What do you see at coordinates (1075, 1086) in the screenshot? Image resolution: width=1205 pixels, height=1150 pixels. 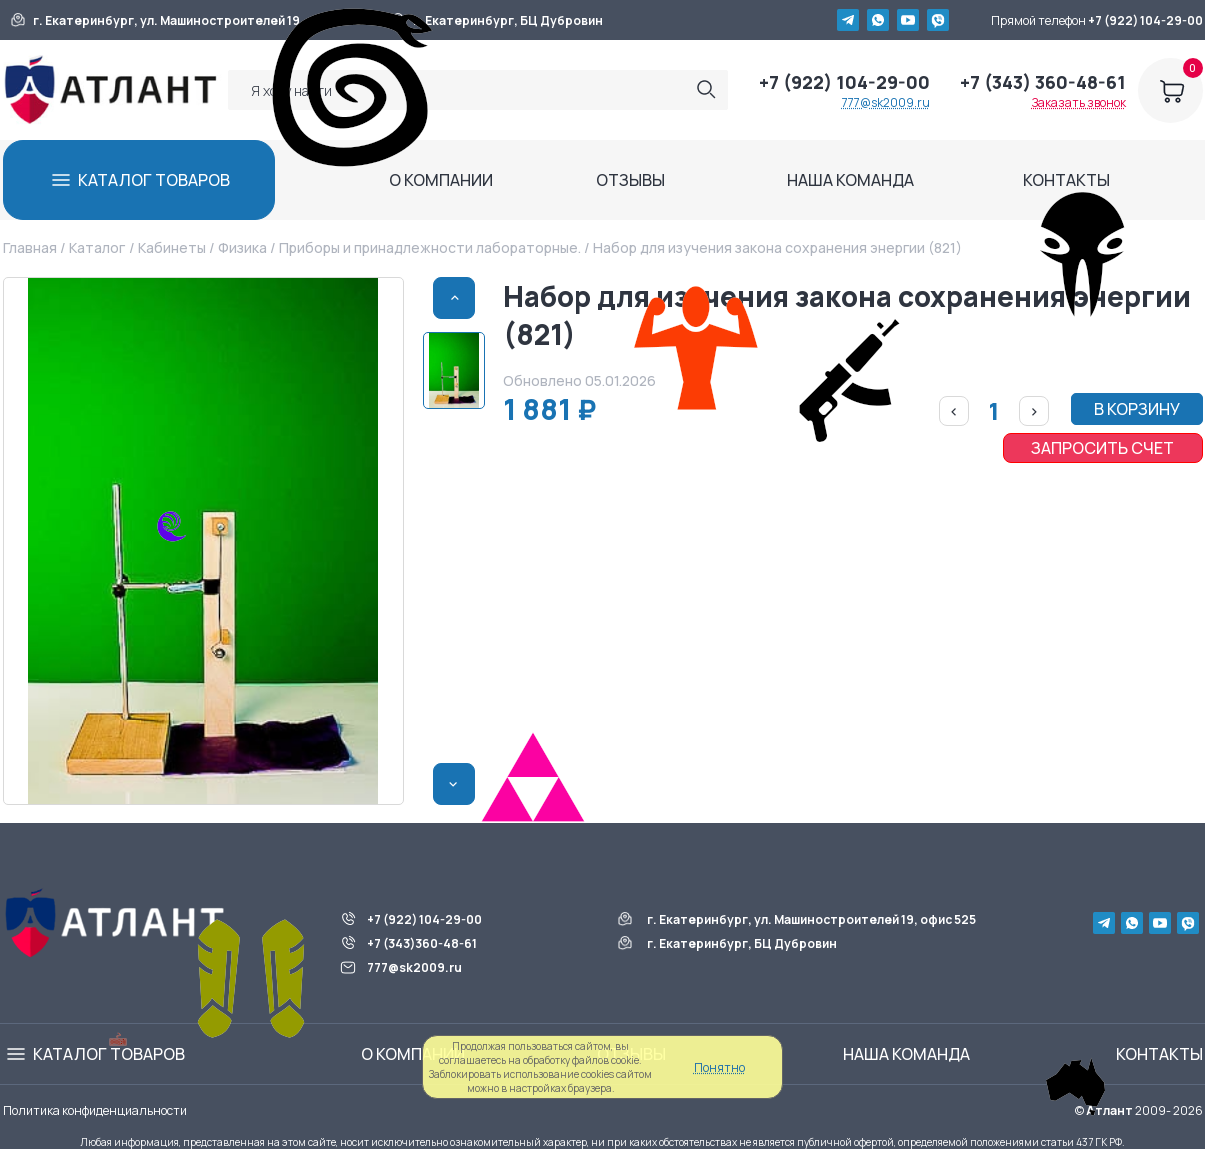 I see `select australia as your region` at bounding box center [1075, 1086].